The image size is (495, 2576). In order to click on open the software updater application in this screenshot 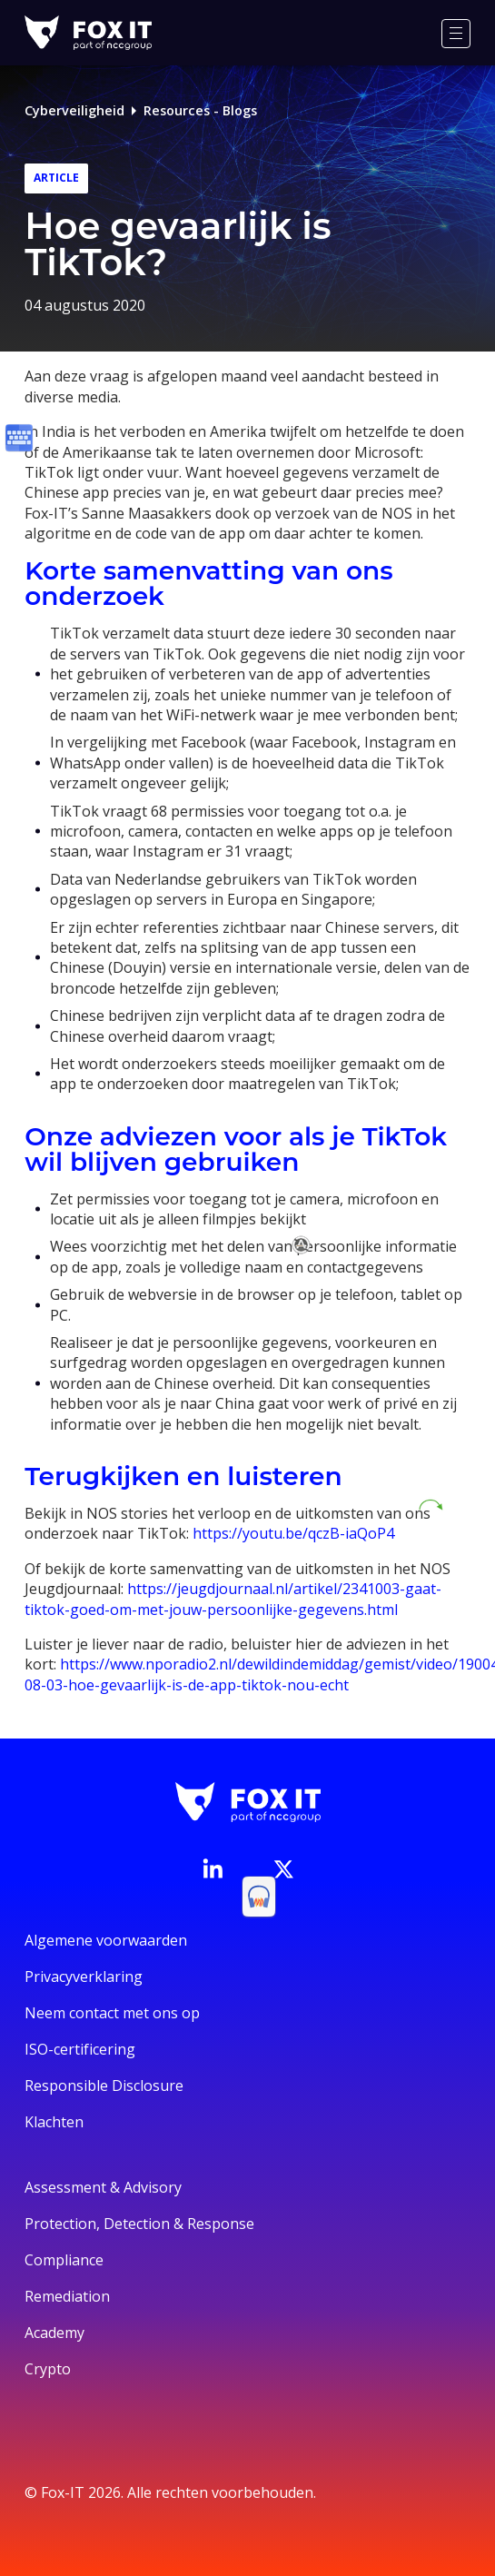, I will do `click(301, 1244)`.